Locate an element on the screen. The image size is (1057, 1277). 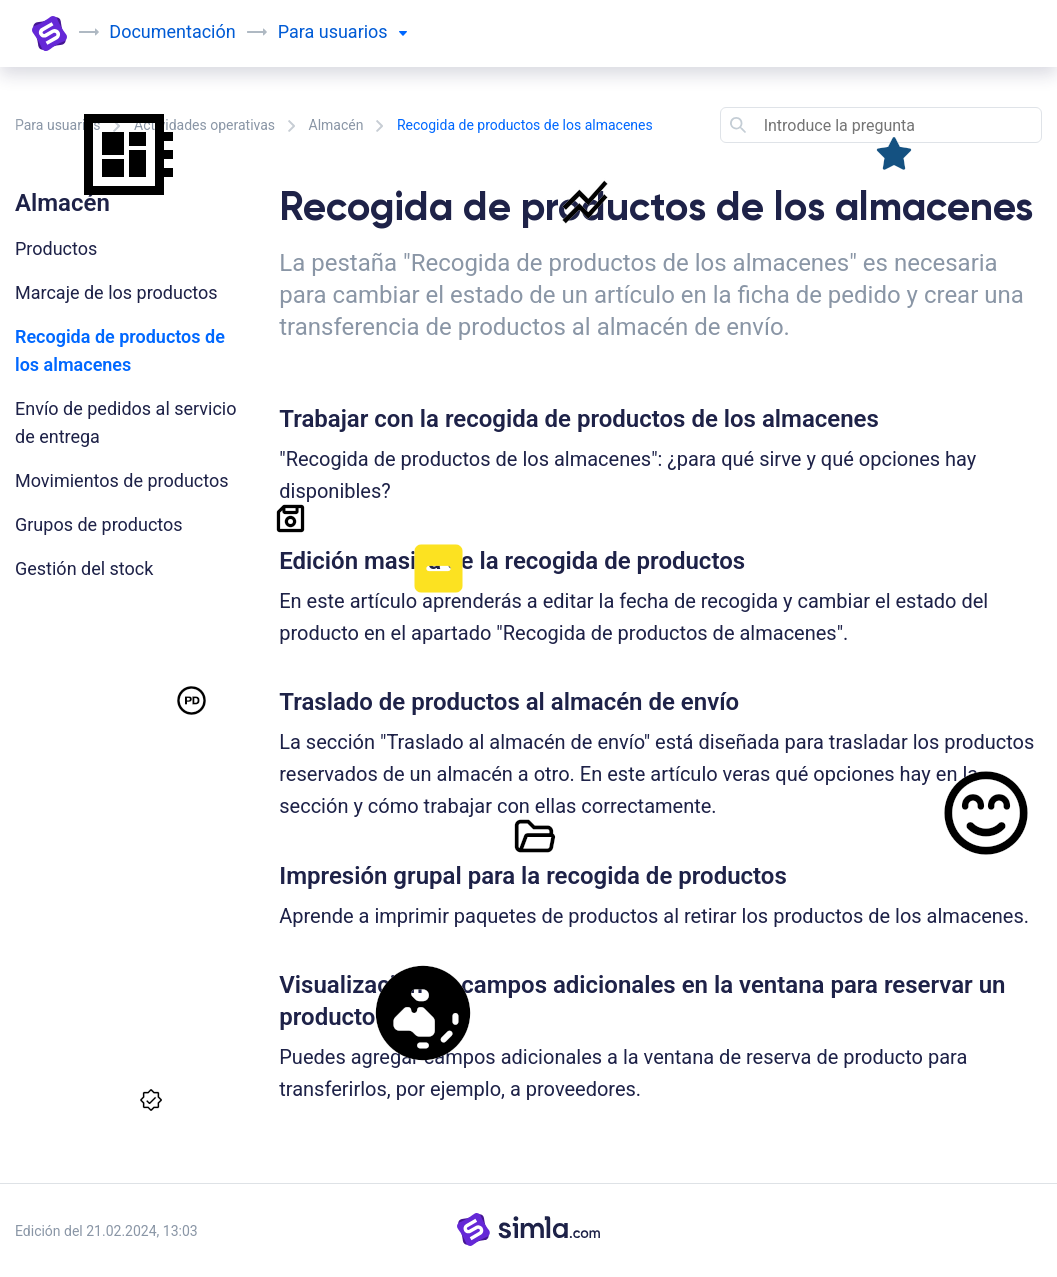
indicates public domain content is located at coordinates (191, 700).